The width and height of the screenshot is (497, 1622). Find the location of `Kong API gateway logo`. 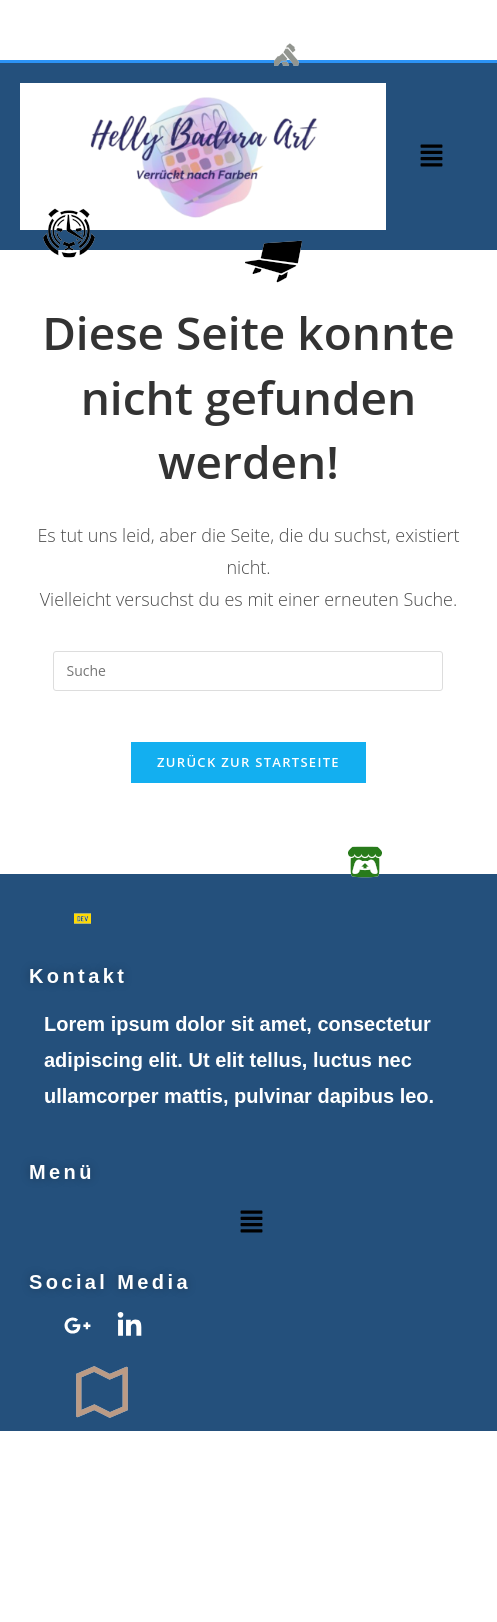

Kong API gateway logo is located at coordinates (286, 54).